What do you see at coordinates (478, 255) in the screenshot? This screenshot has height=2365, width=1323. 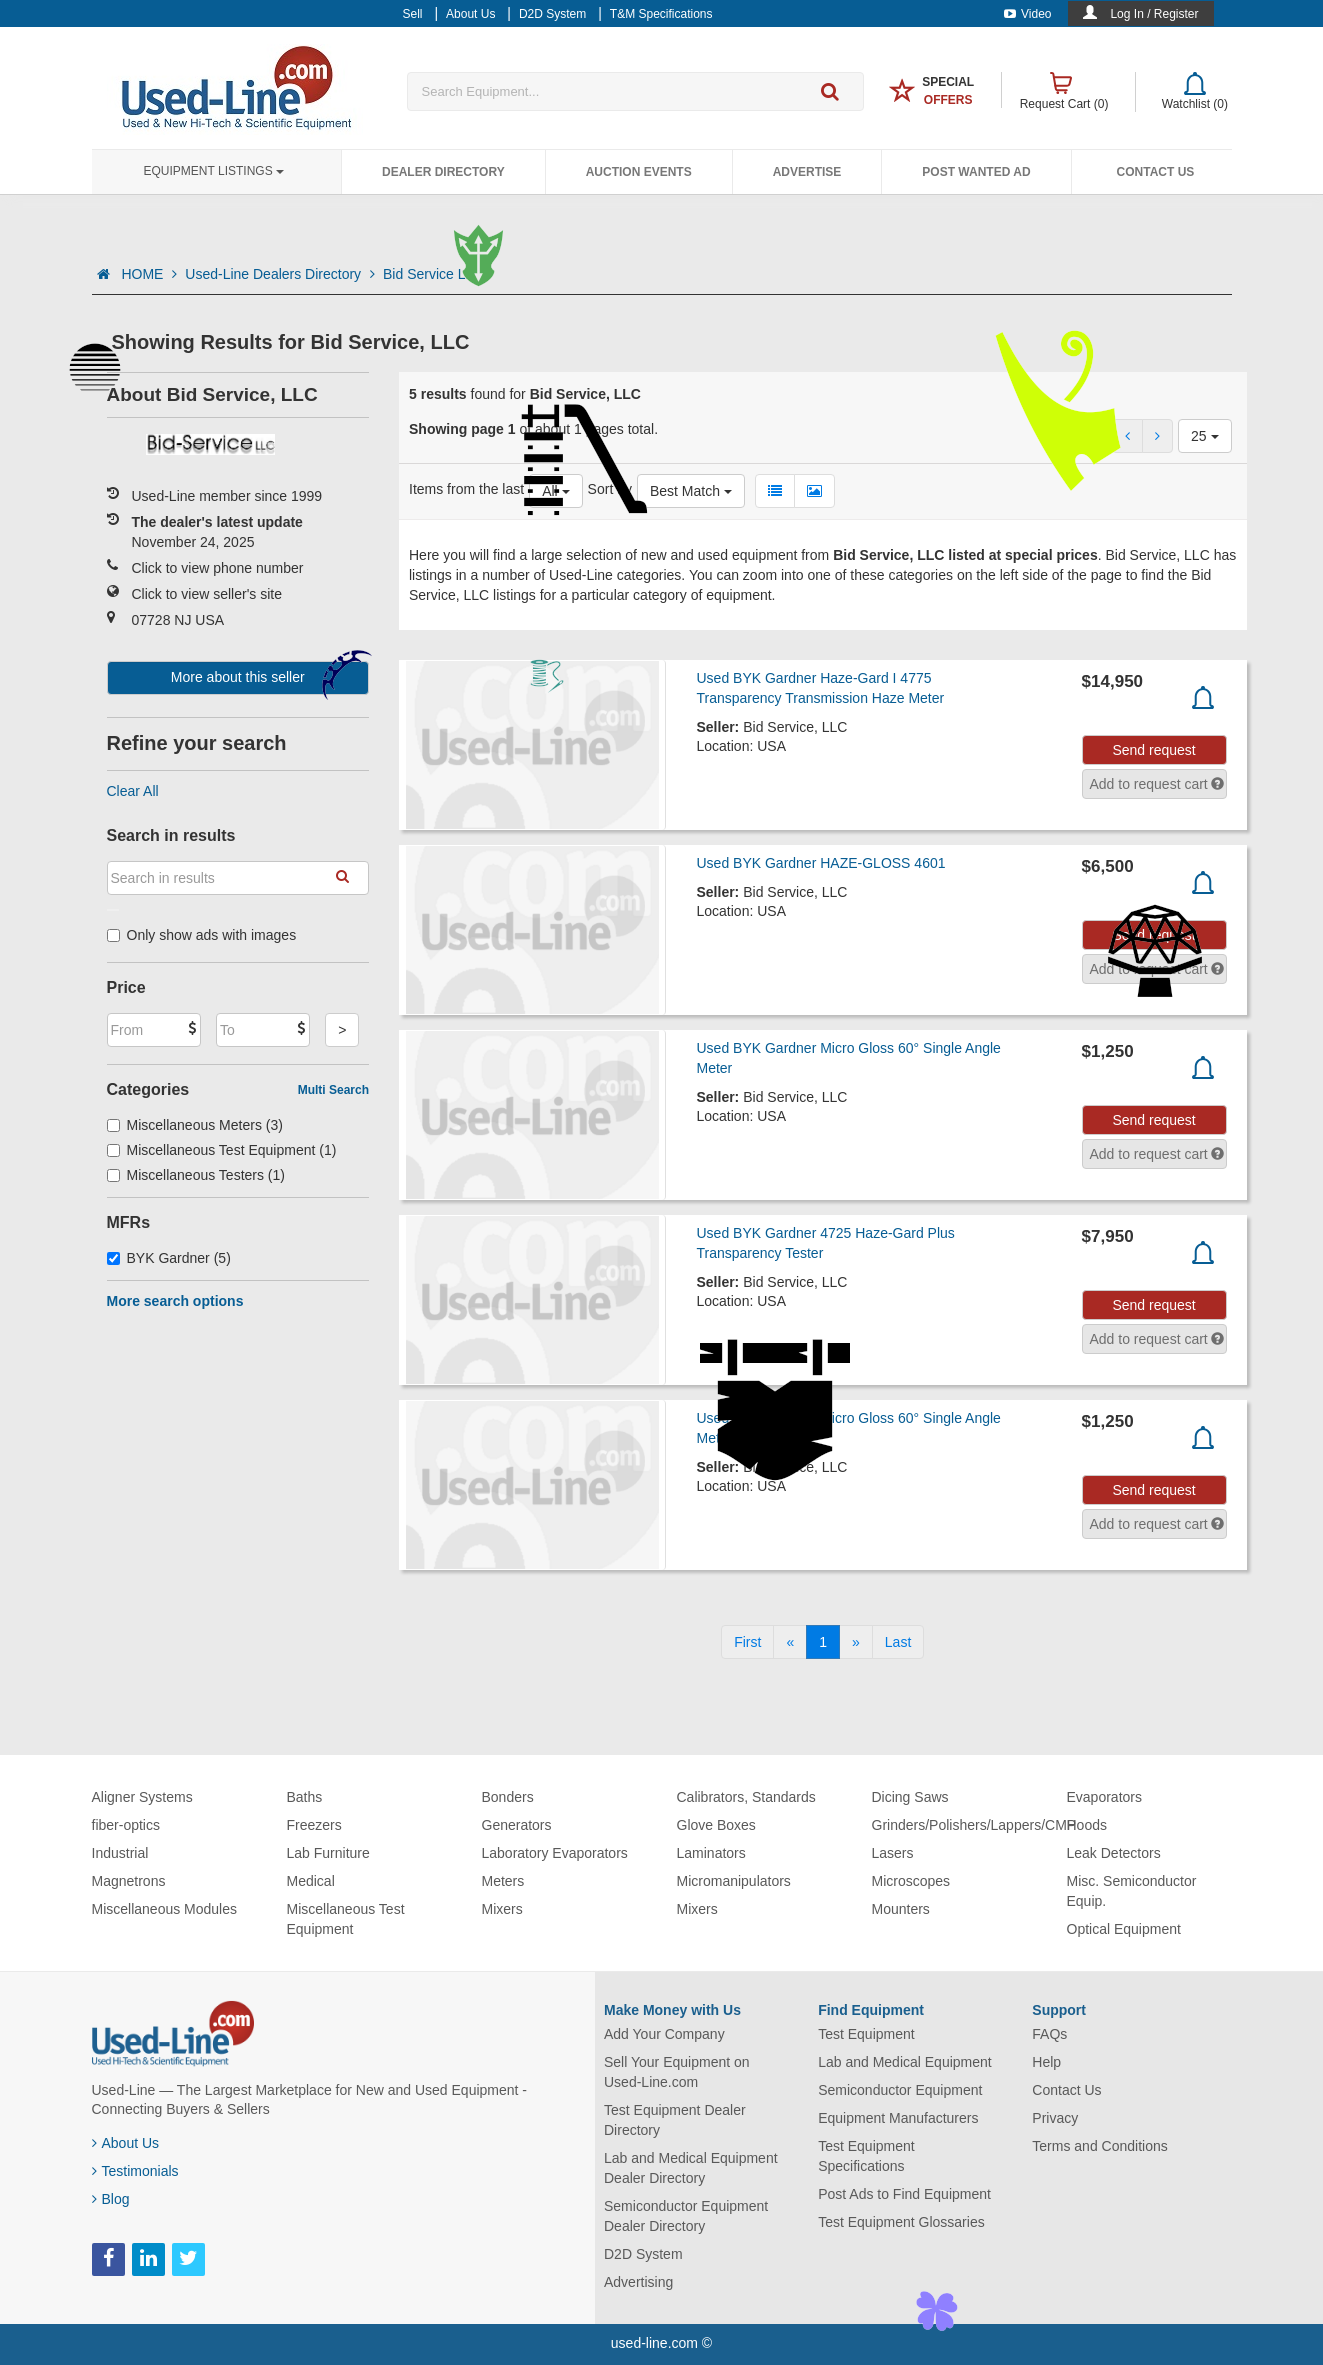 I see `select trident shield weapon or defense item` at bounding box center [478, 255].